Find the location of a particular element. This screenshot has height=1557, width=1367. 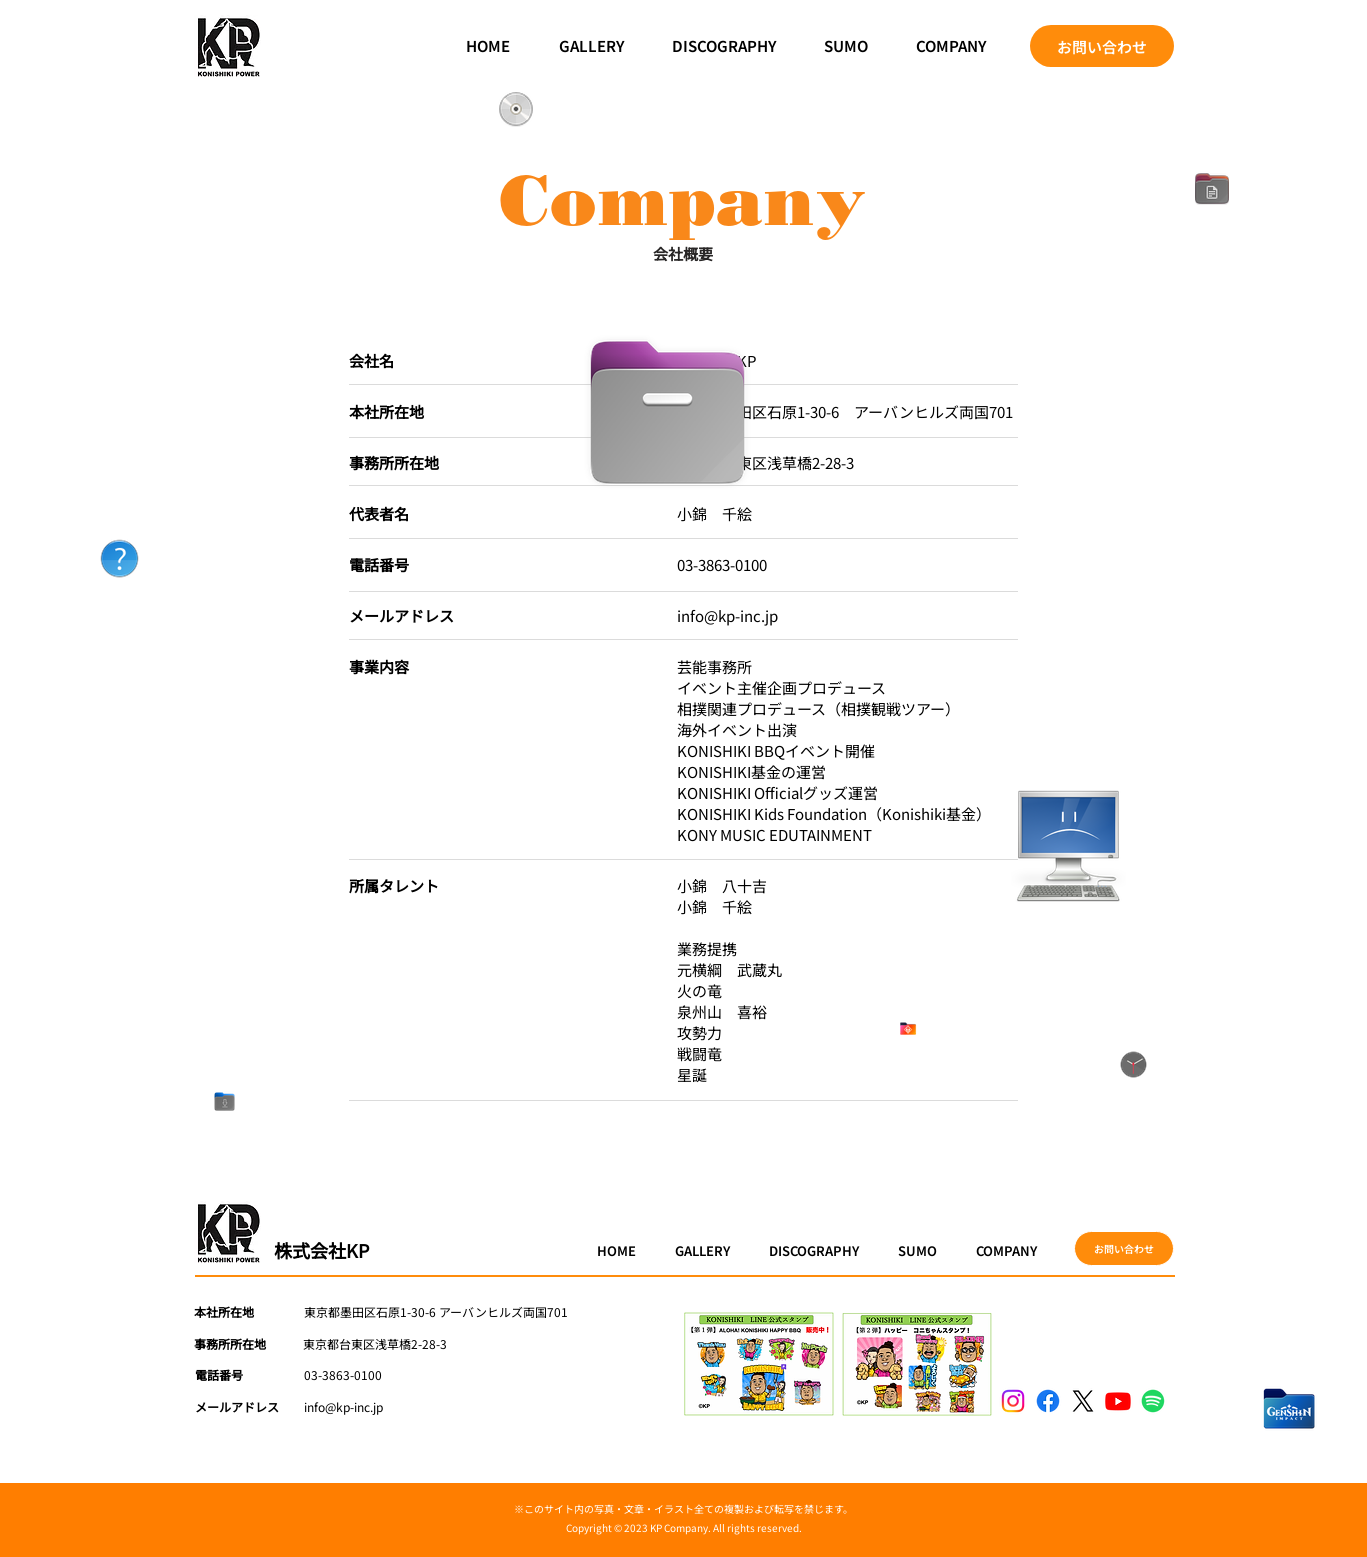

open the nautilus file manager is located at coordinates (667, 412).